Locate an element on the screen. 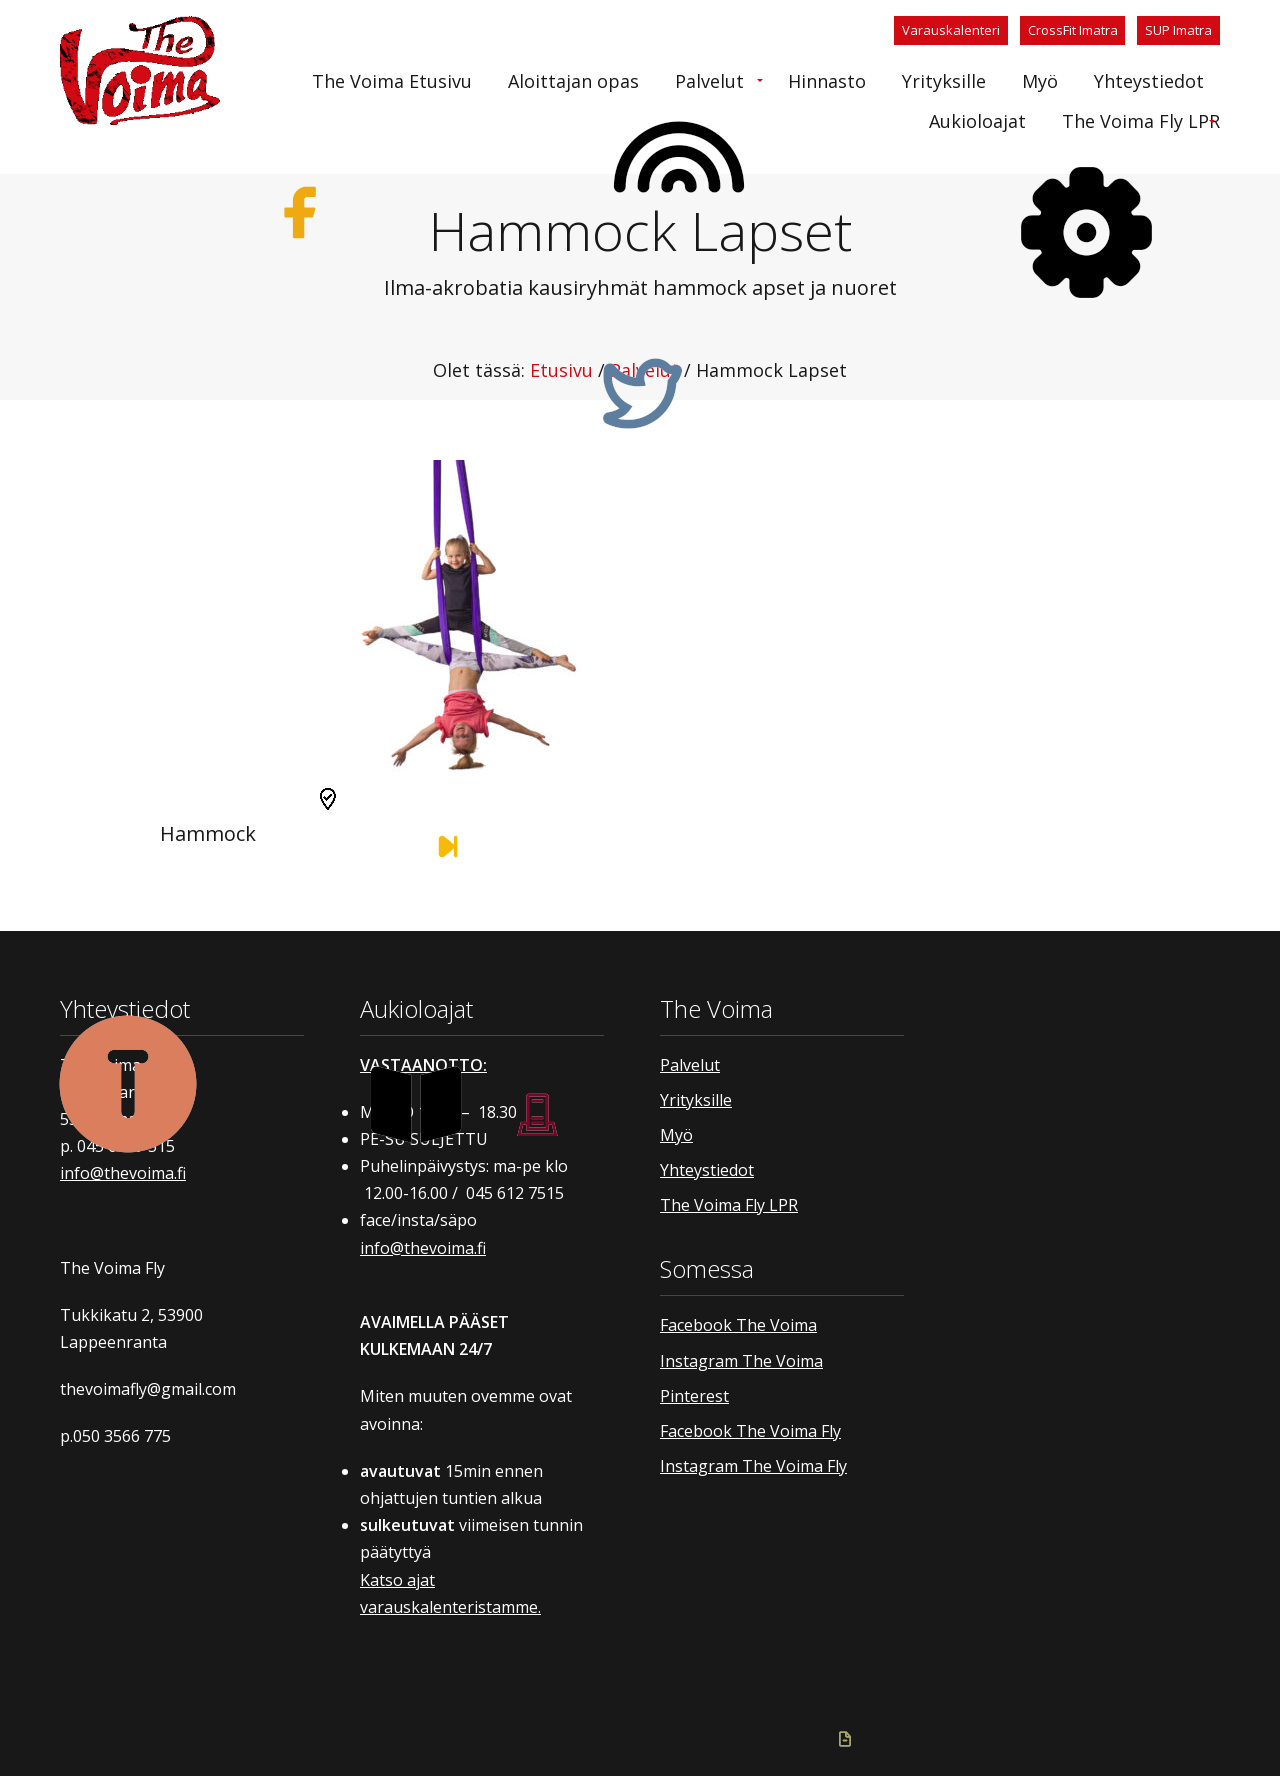 This screenshot has width=1280, height=1776. open Facebook app is located at coordinates (301, 212).